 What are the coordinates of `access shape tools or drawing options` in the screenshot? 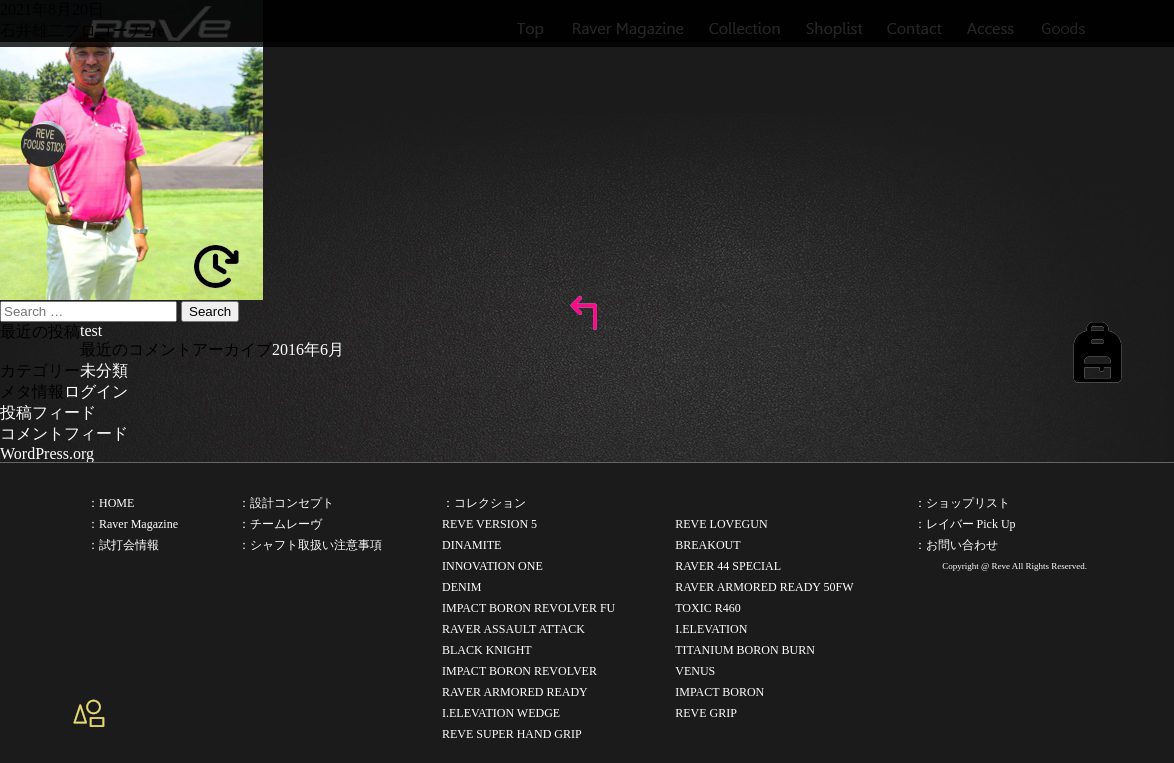 It's located at (89, 714).